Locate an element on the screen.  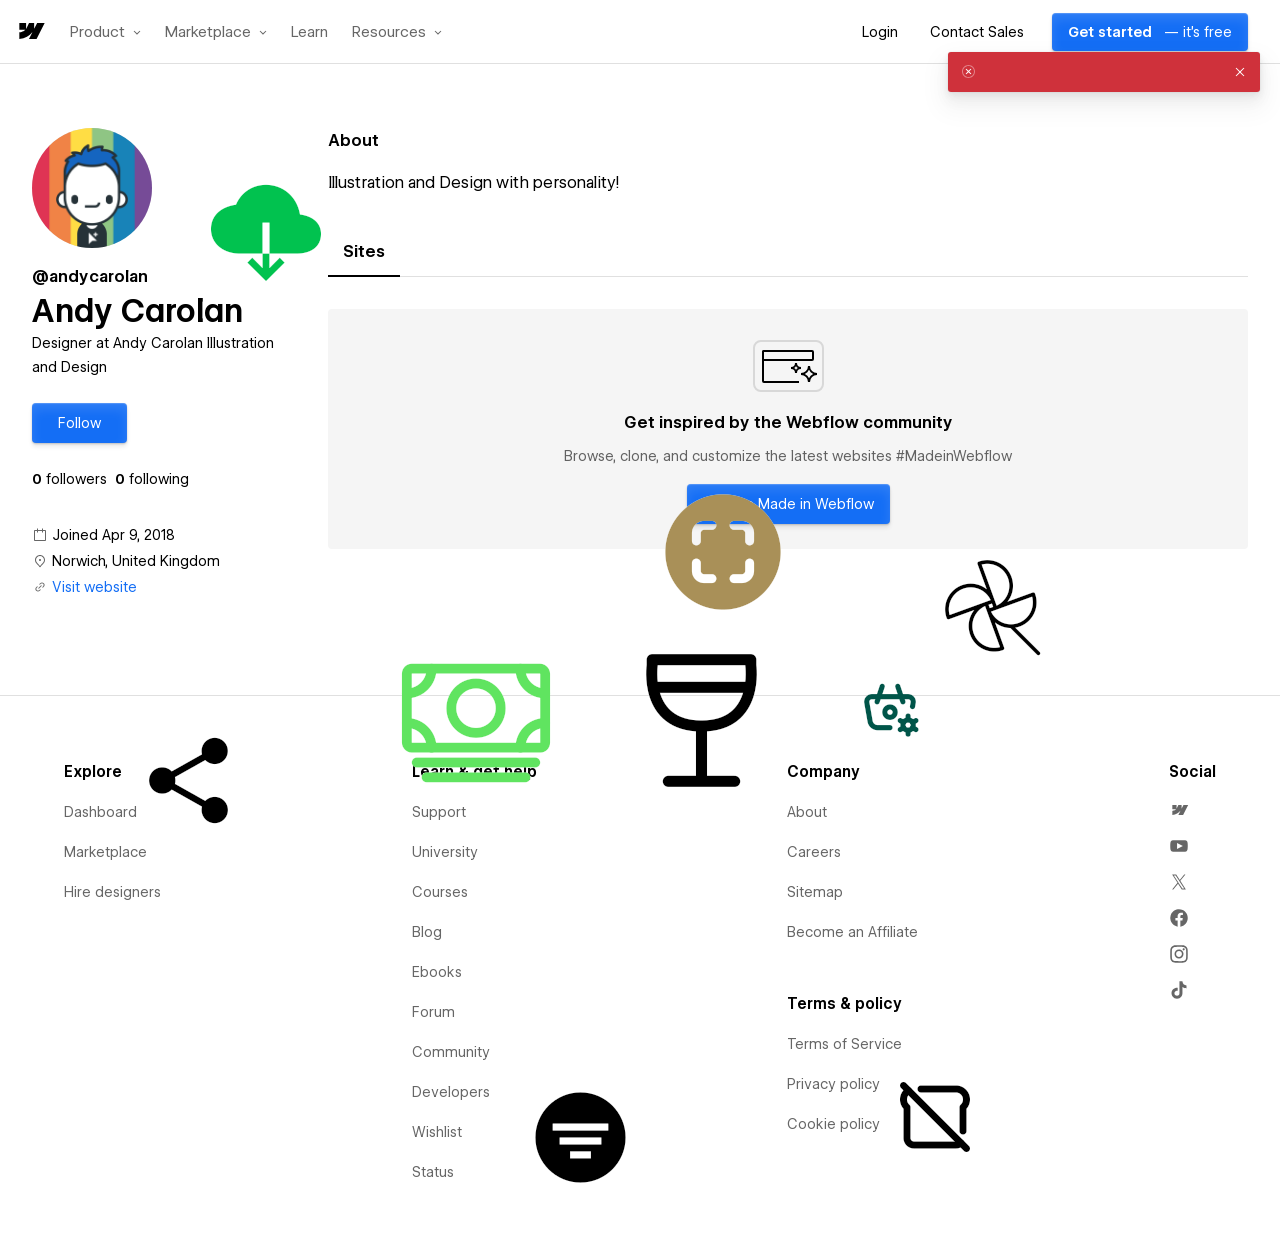
browse wine selection or menu is located at coordinates (701, 720).